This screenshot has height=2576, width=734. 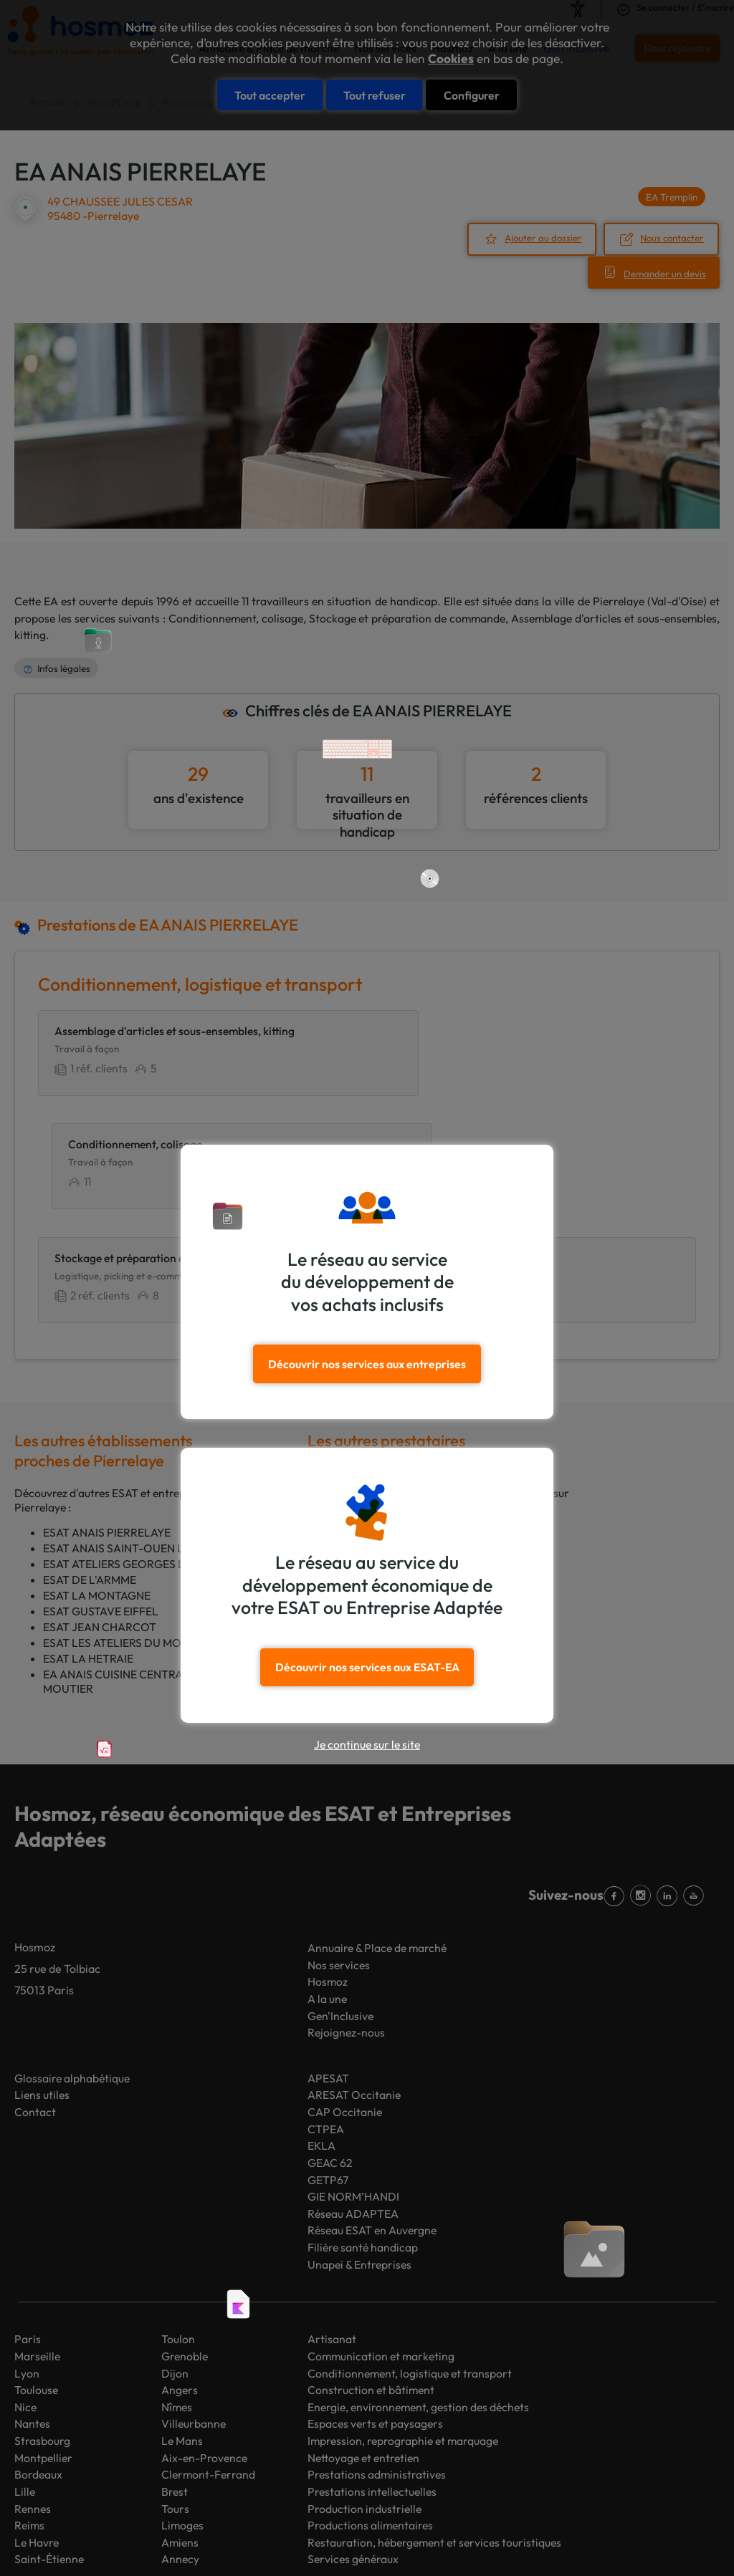 What do you see at coordinates (238, 2304) in the screenshot?
I see `a kotlin source code file` at bounding box center [238, 2304].